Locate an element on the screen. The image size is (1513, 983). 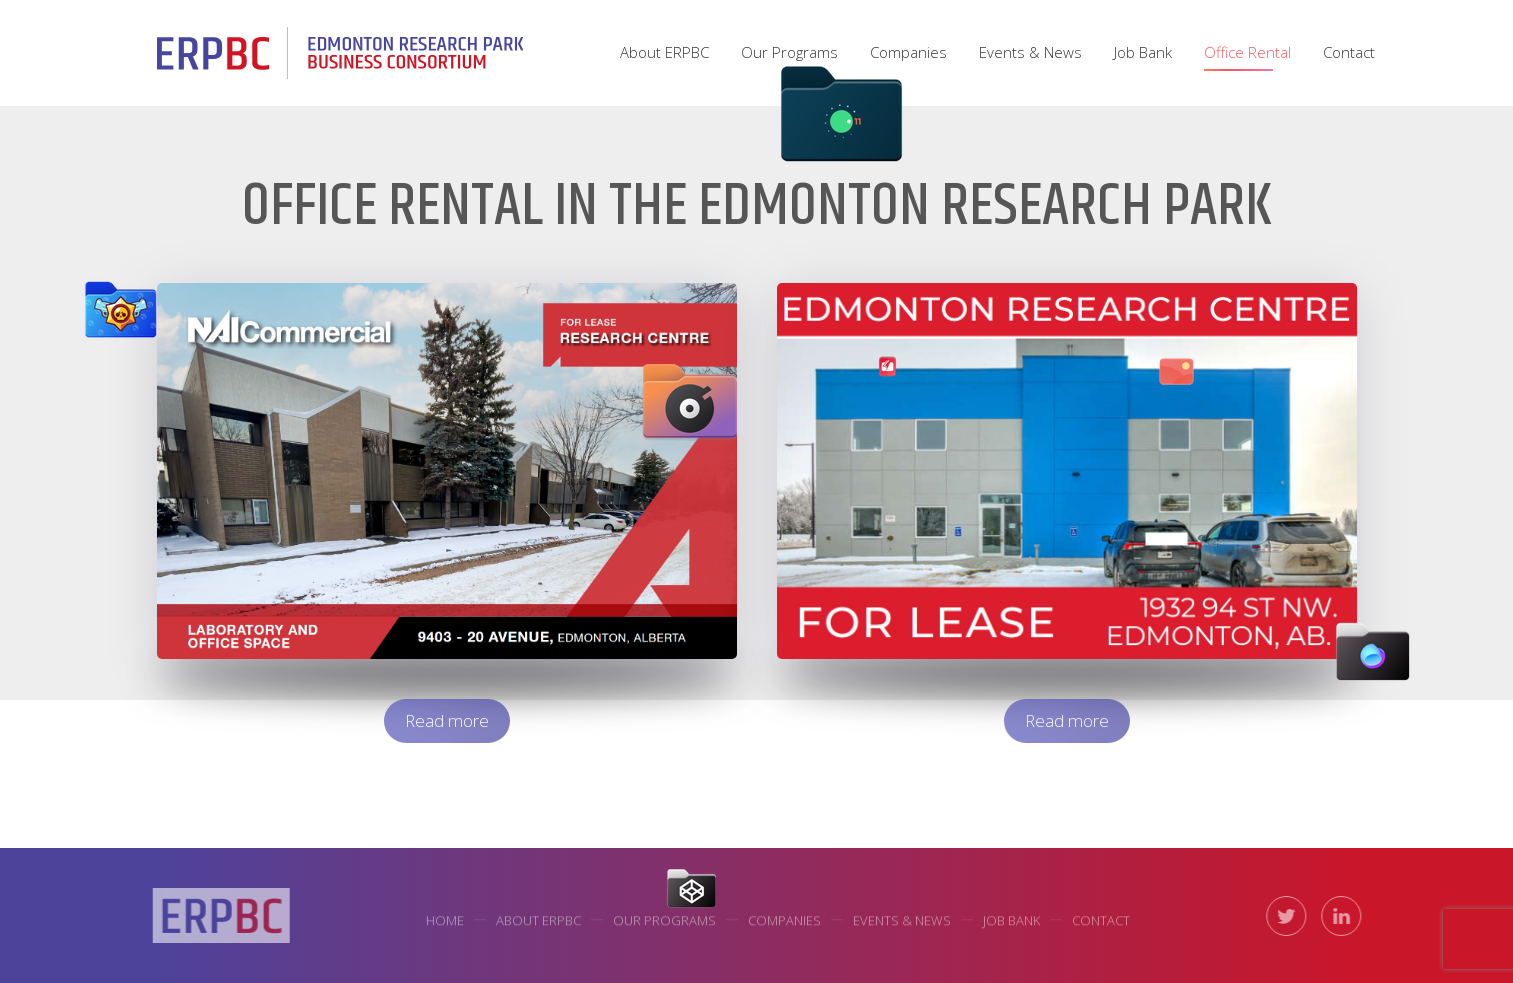
open CodePen projects folder is located at coordinates (691, 889).